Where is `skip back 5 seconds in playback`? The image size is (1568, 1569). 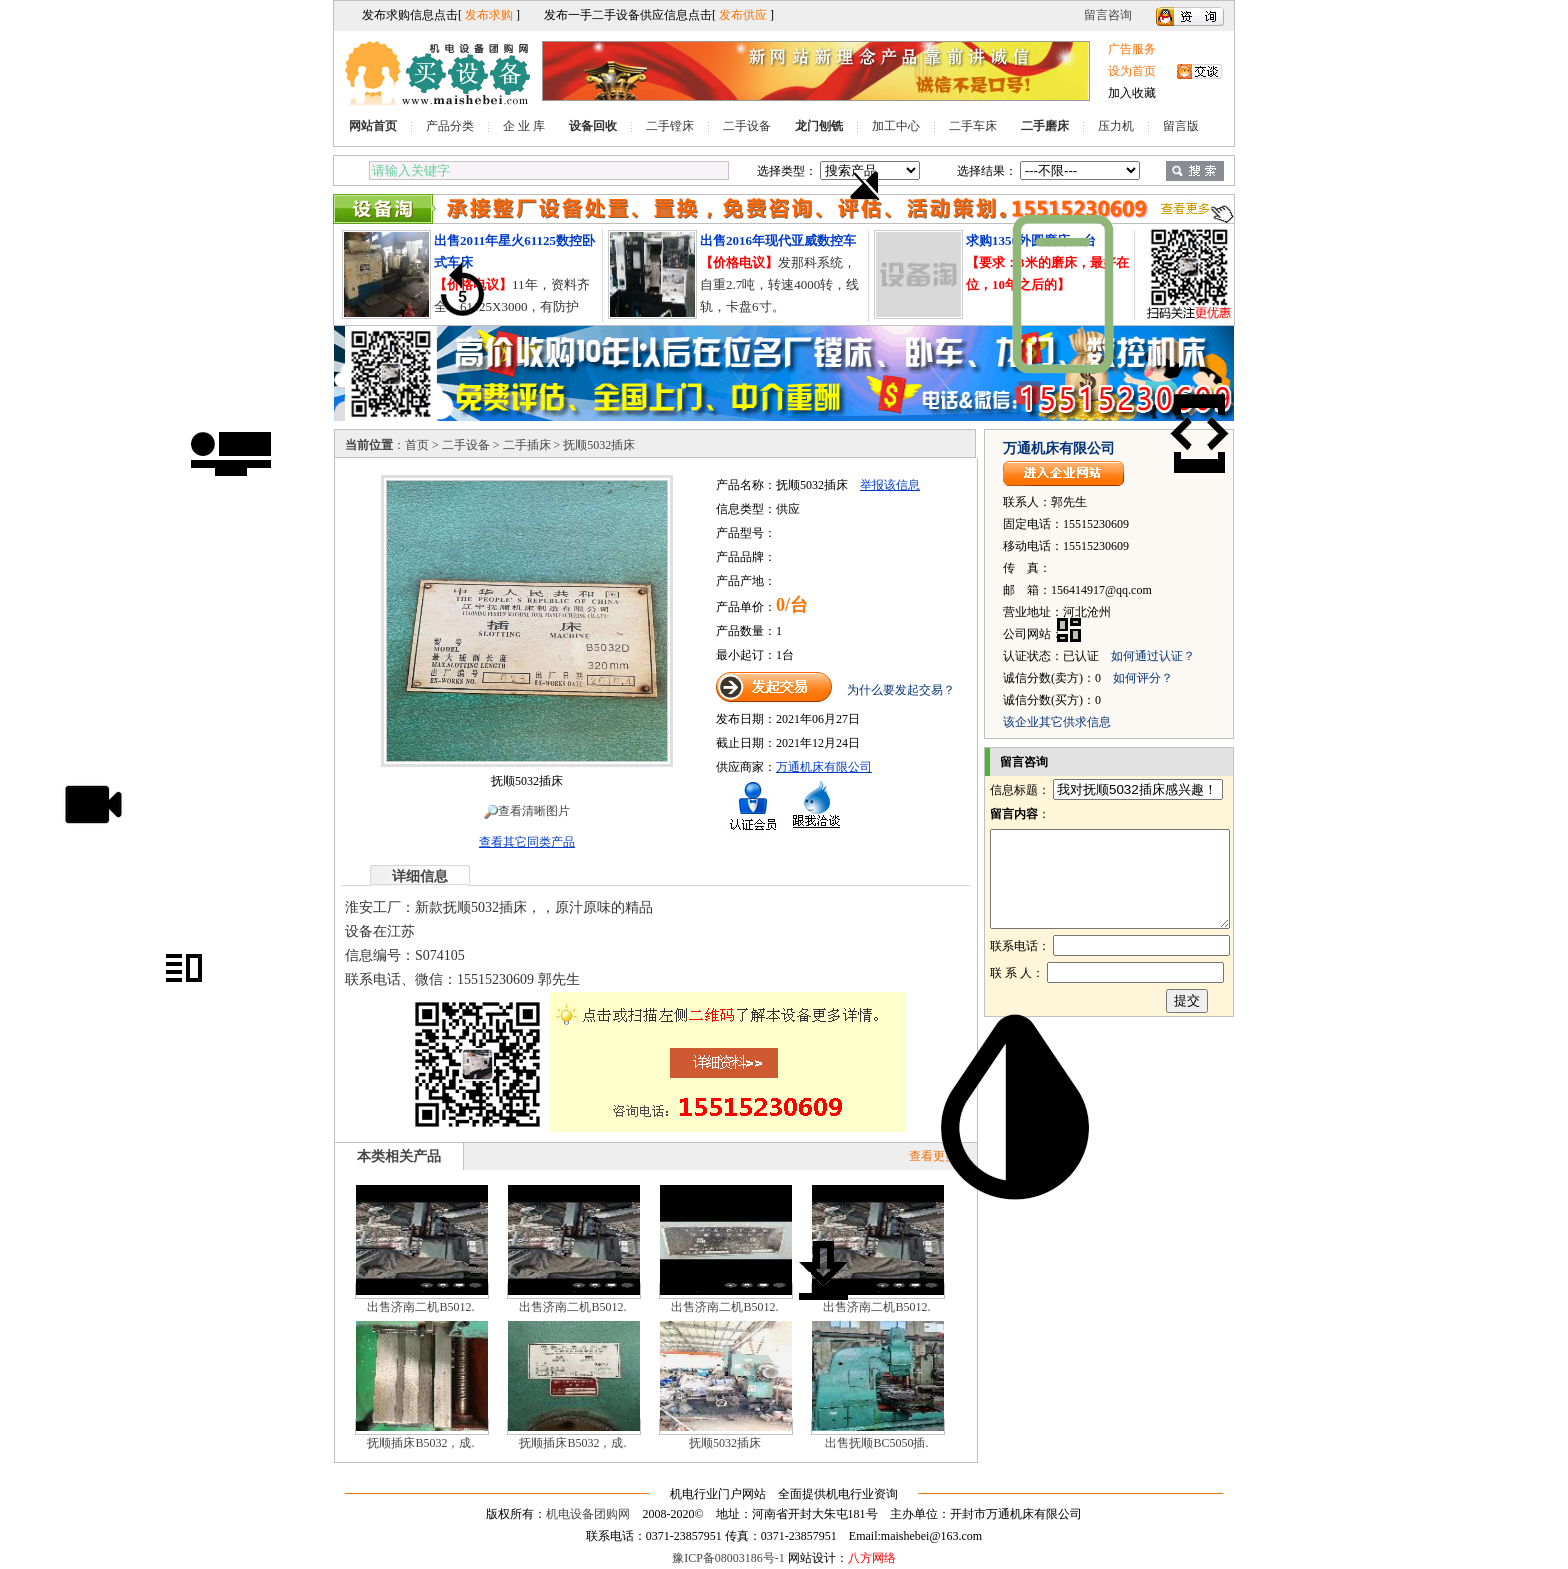 skip back 5 seconds in playback is located at coordinates (462, 291).